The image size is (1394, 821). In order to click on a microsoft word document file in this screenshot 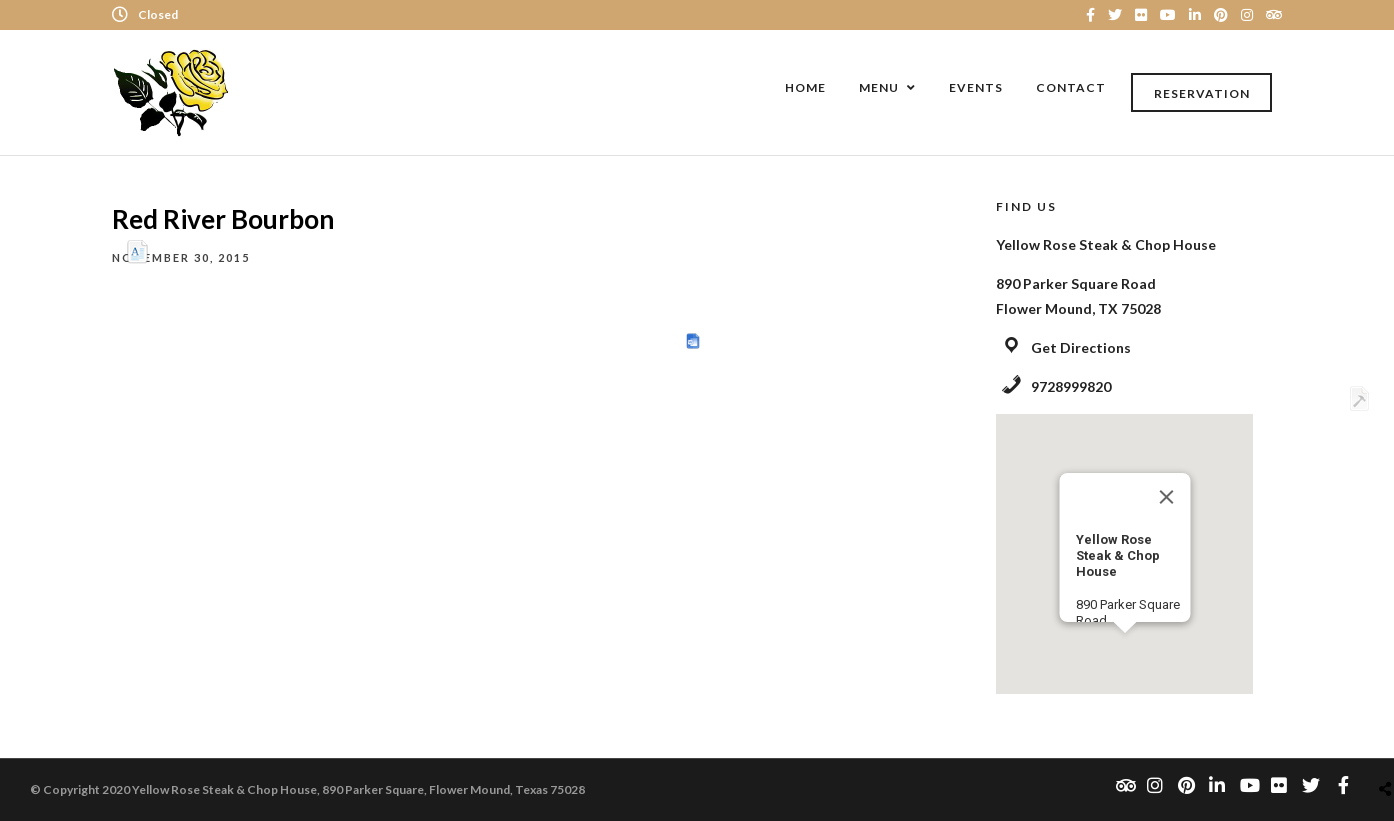, I will do `click(693, 341)`.